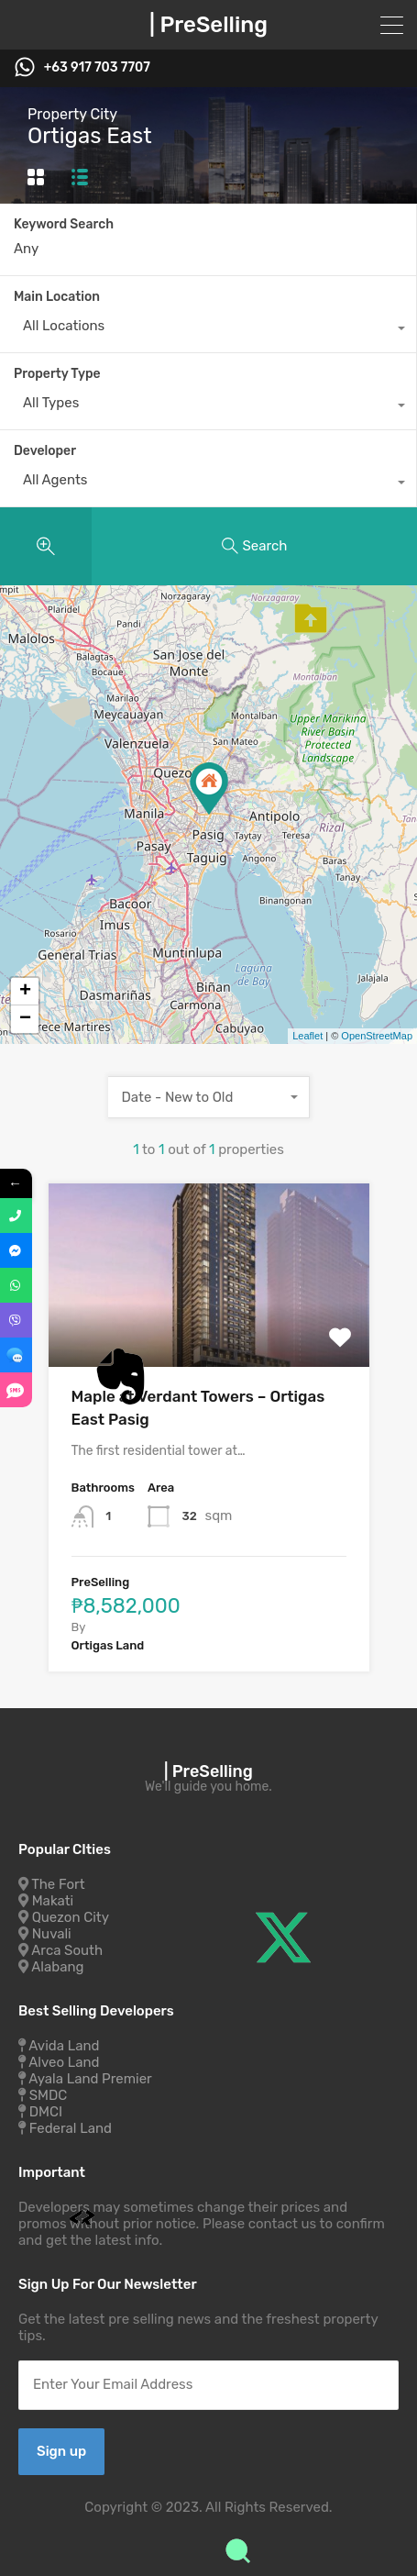 The width and height of the screenshot is (417, 2576). I want to click on open Evernote app, so click(120, 1376).